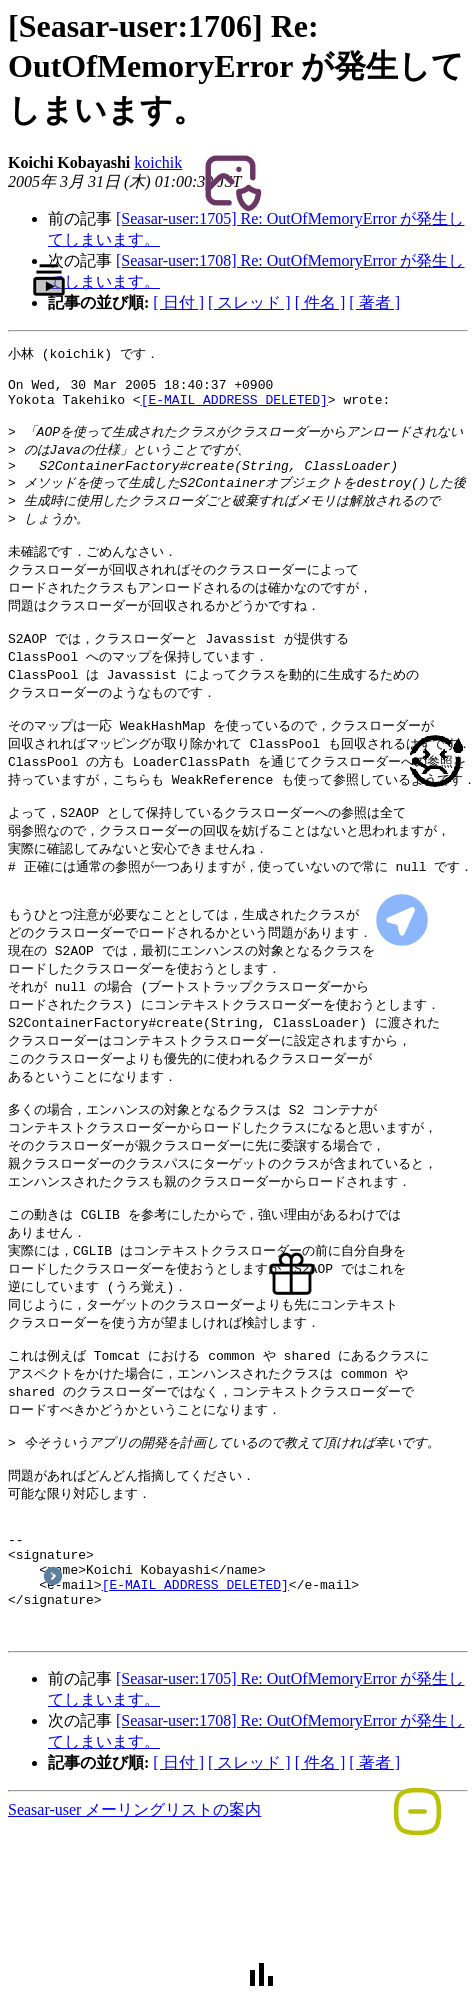 This screenshot has width=476, height=1997. What do you see at coordinates (292, 1274) in the screenshot?
I see `view or send a gift` at bounding box center [292, 1274].